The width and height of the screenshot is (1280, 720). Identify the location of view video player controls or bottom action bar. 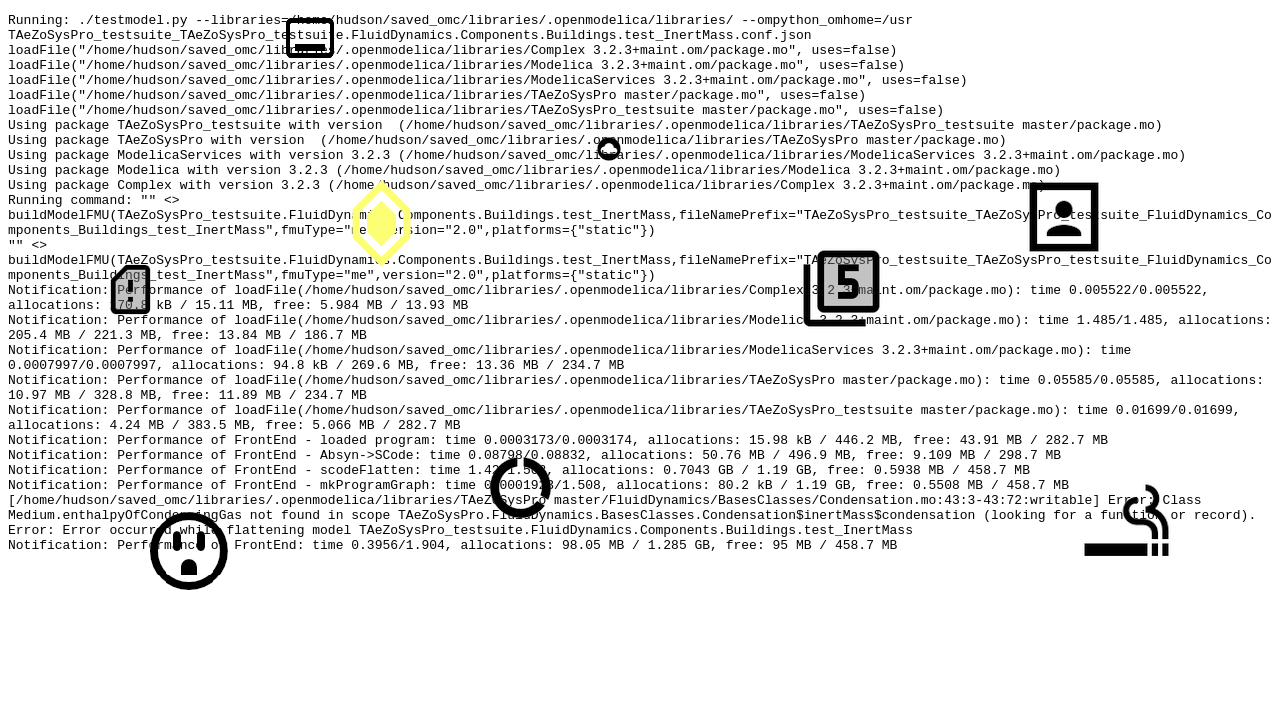
(310, 38).